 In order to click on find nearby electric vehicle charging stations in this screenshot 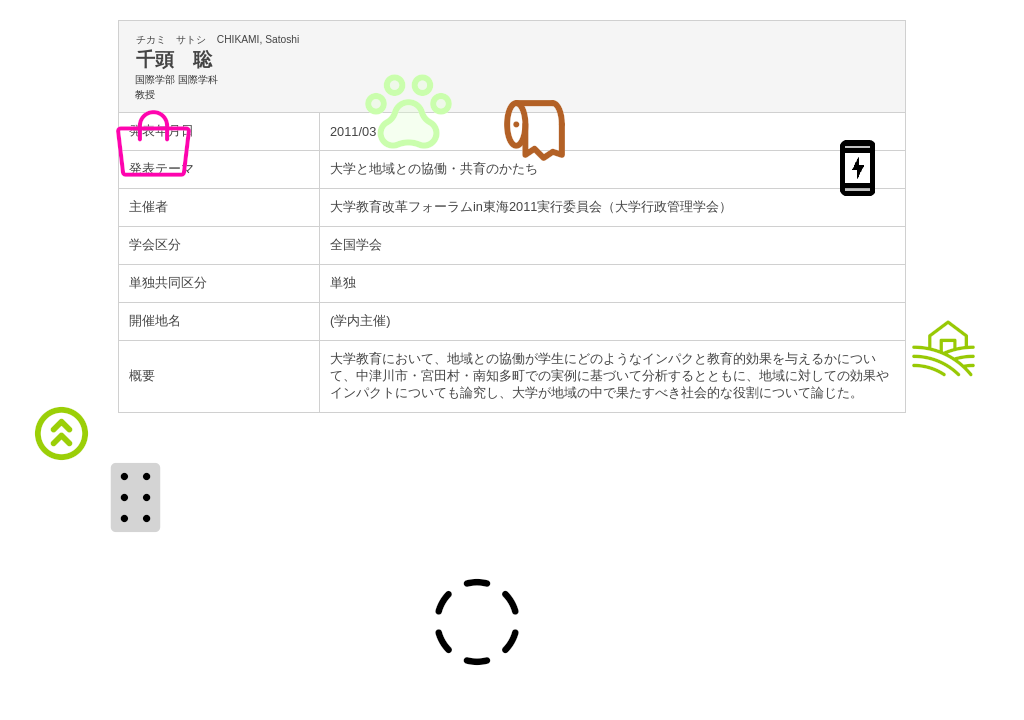, I will do `click(858, 168)`.